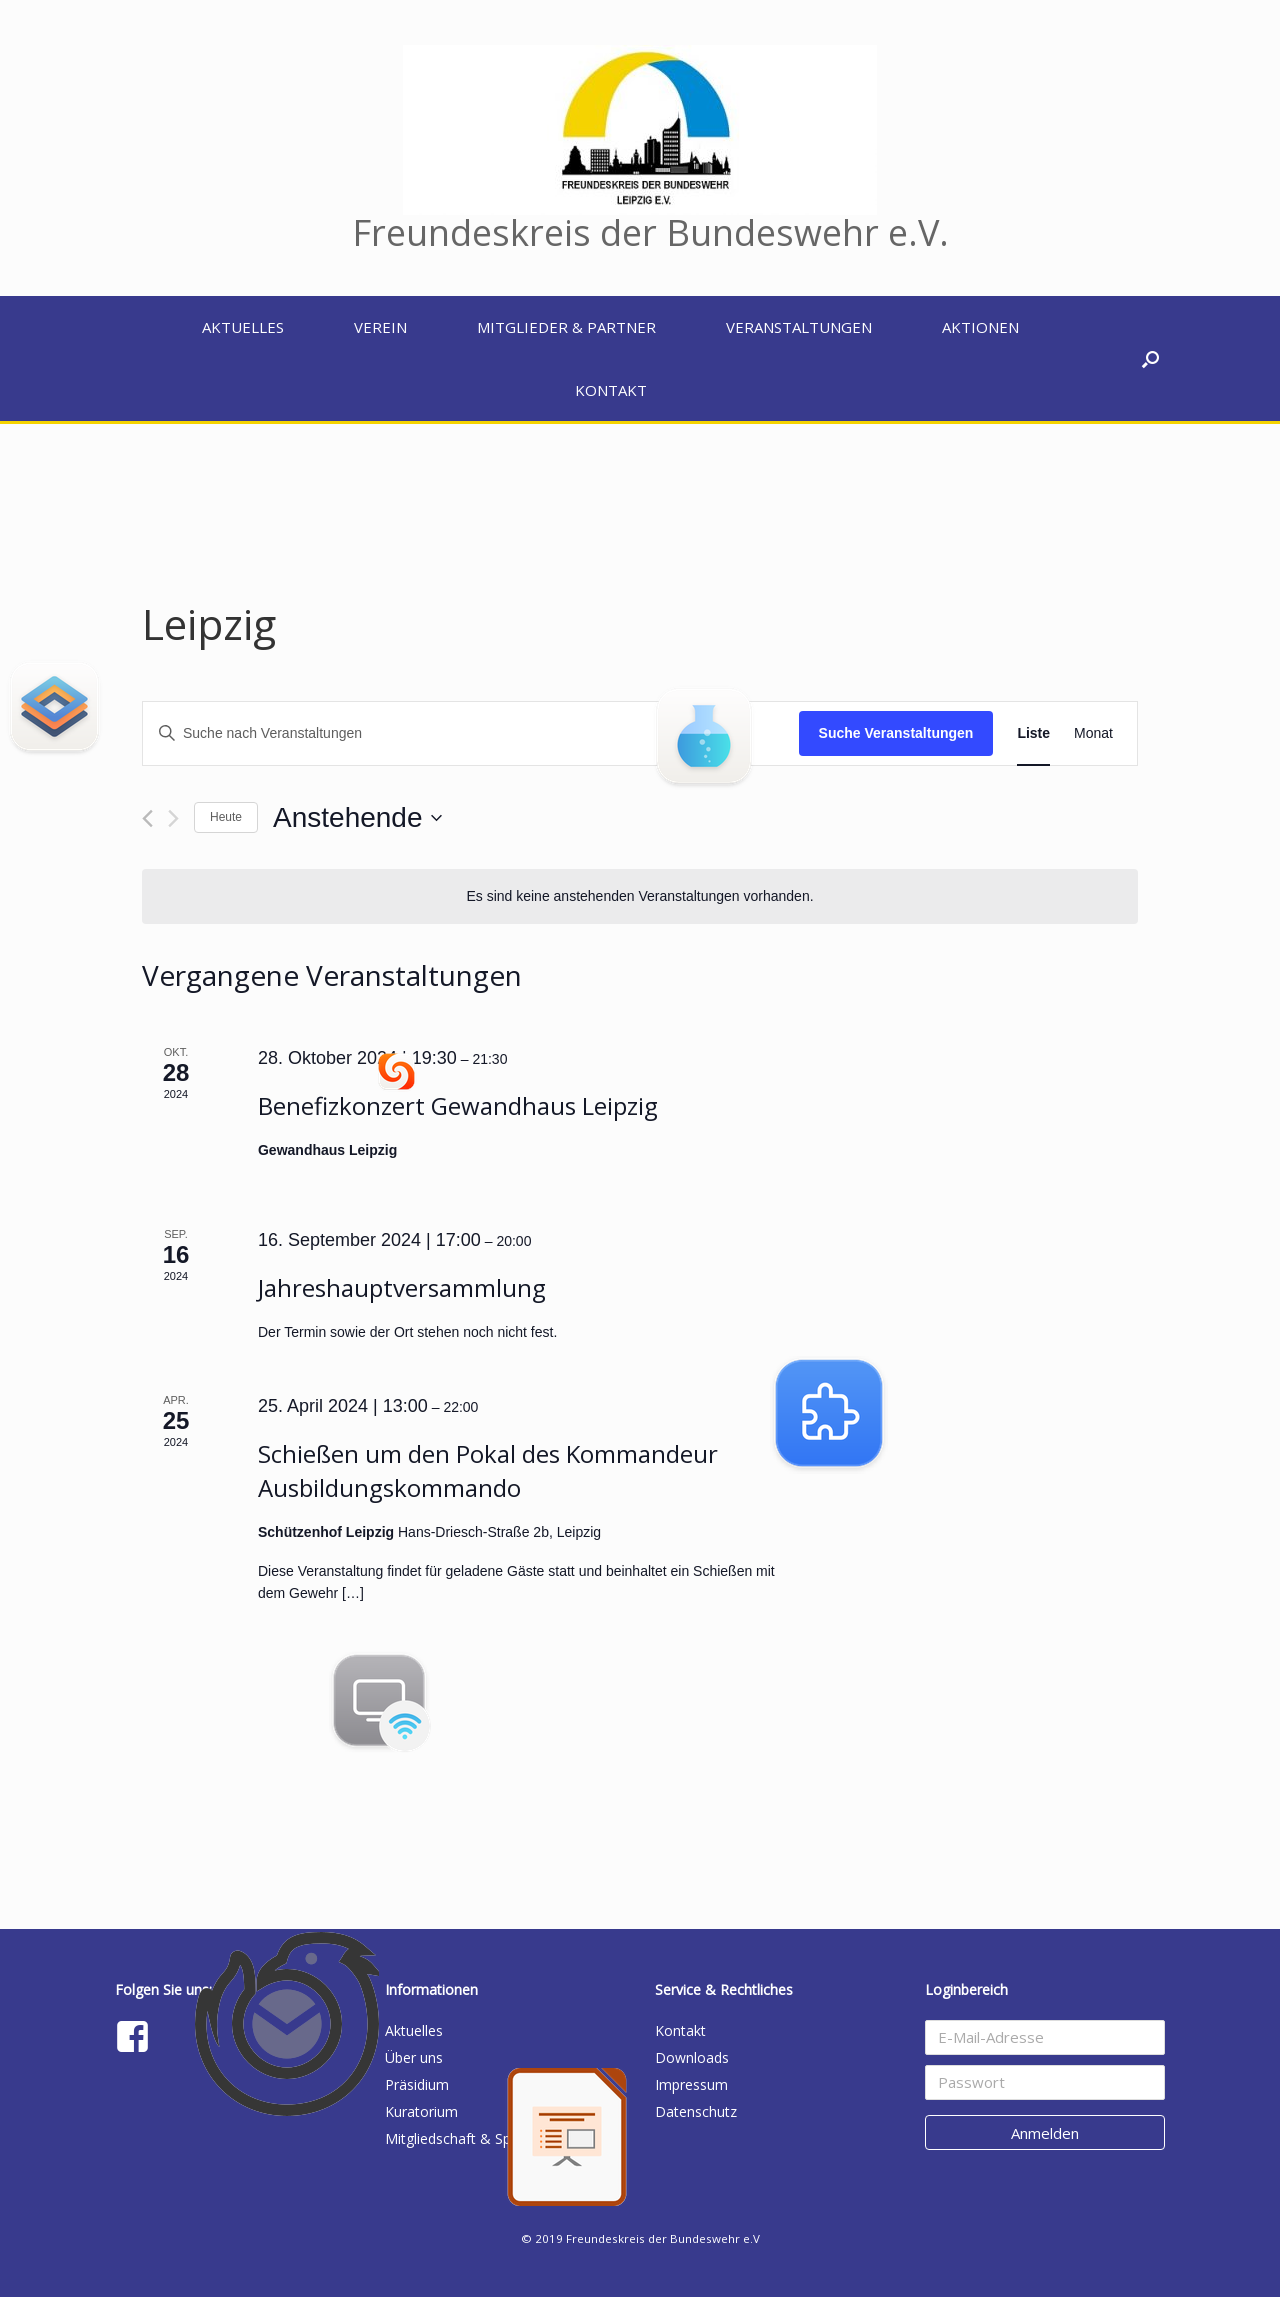 The height and width of the screenshot is (2297, 1280). Describe the element at coordinates (287, 2024) in the screenshot. I see `open thunderbird email client` at that location.